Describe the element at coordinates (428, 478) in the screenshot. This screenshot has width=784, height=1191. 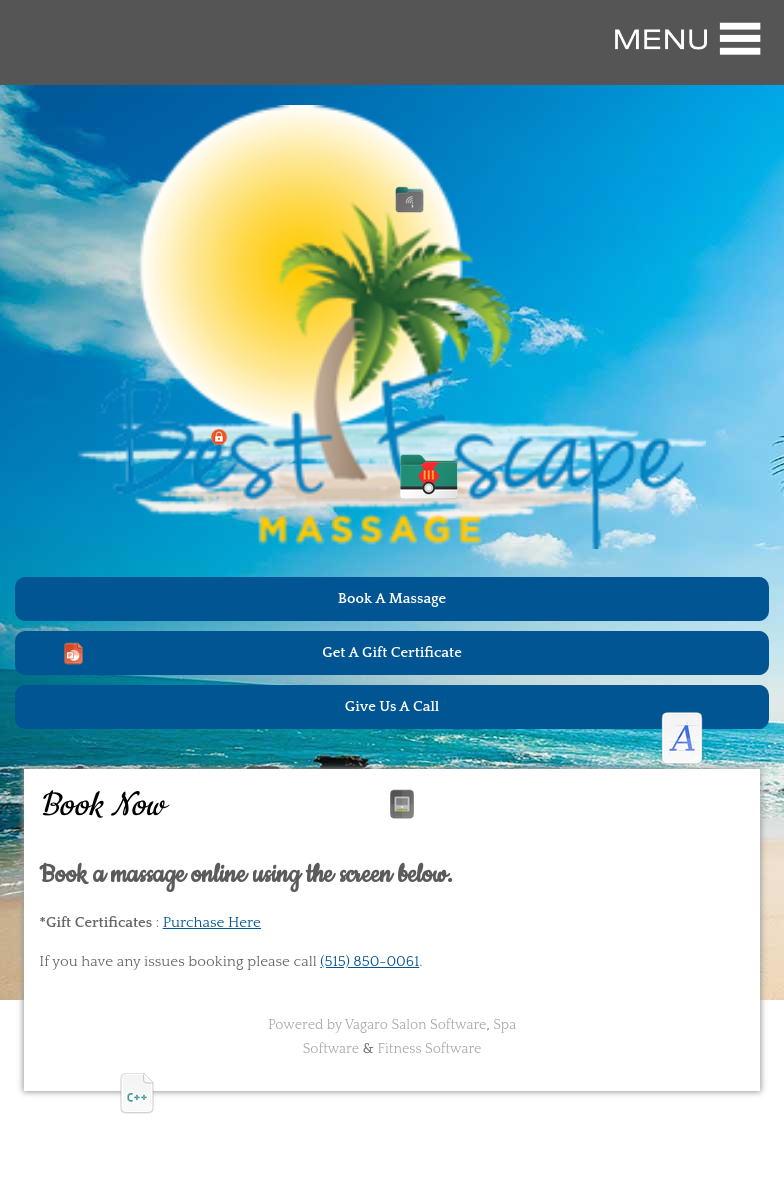
I see `open pokémon lure ball themed folder` at that location.